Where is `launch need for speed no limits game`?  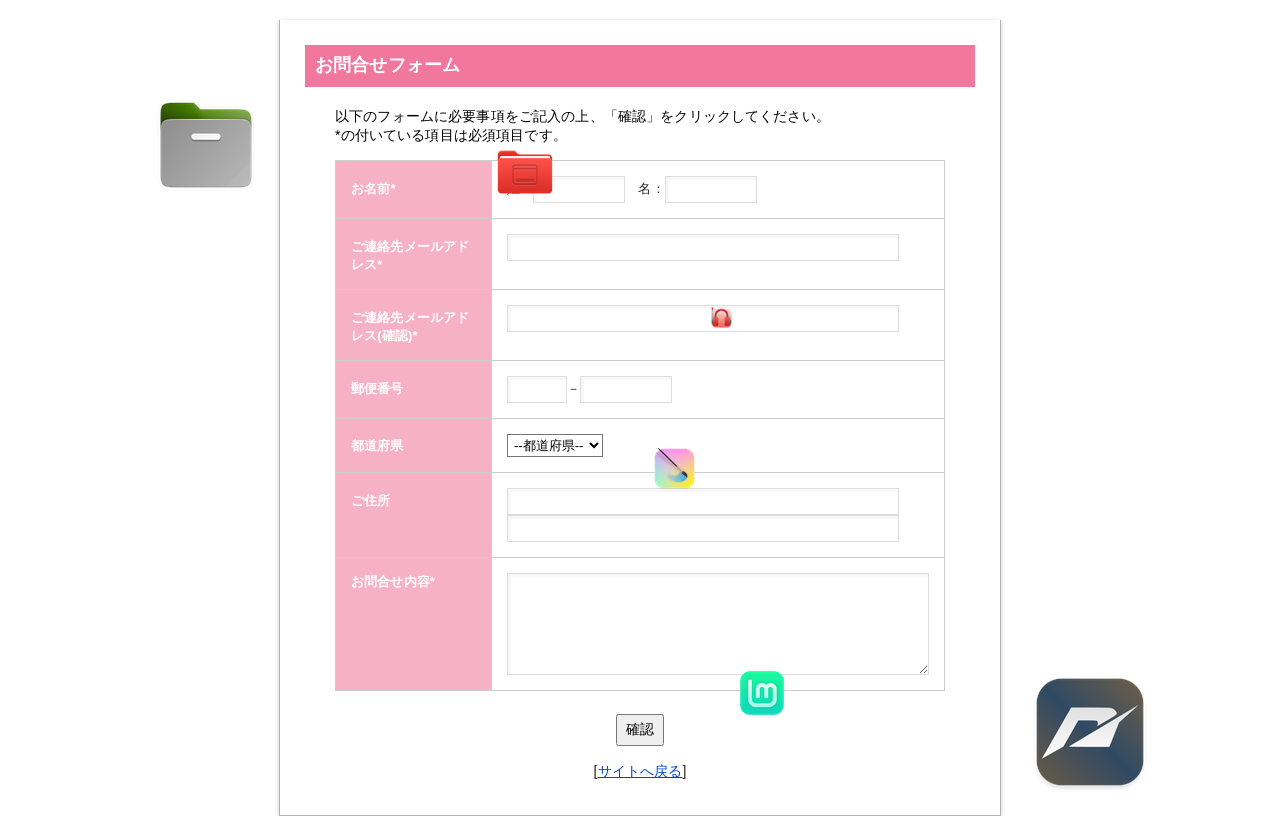
launch need for speed no limits game is located at coordinates (1090, 732).